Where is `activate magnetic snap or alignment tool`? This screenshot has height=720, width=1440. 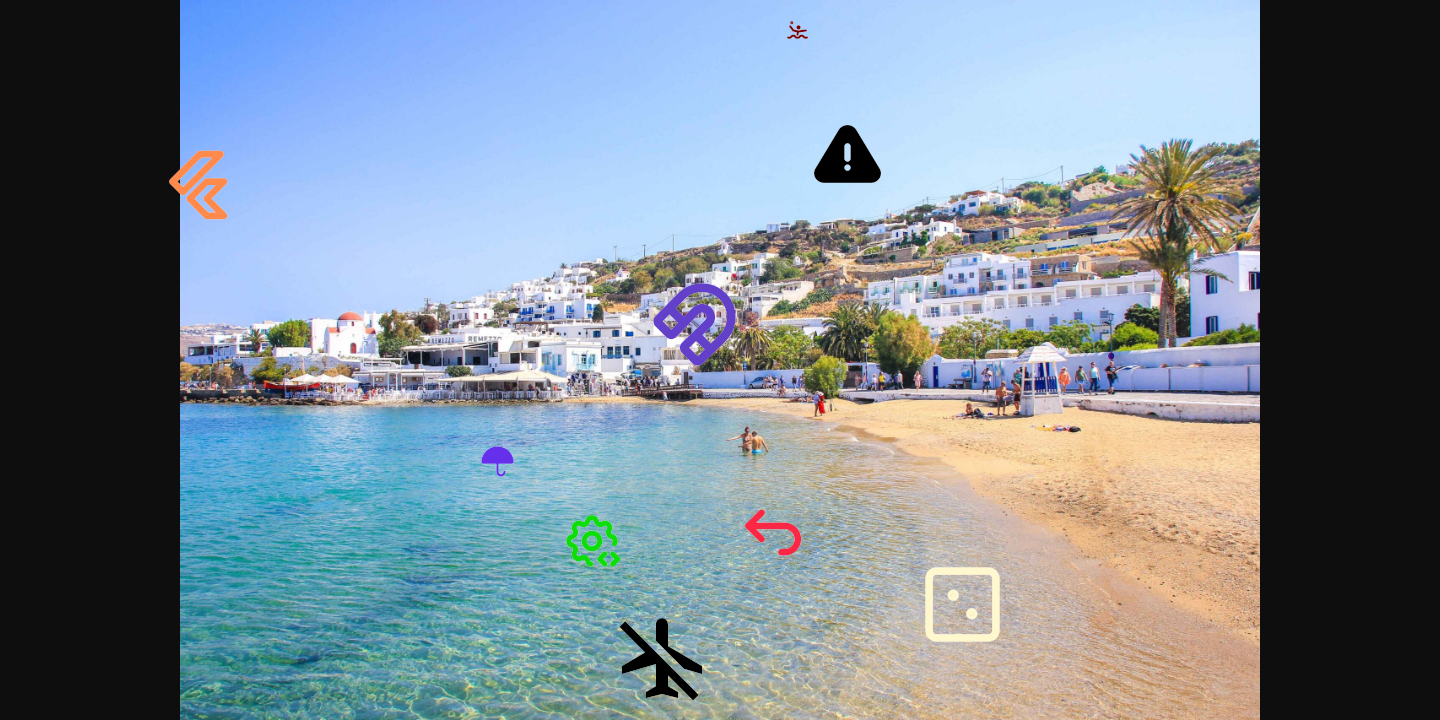 activate magnetic snap or alignment tool is located at coordinates (696, 323).